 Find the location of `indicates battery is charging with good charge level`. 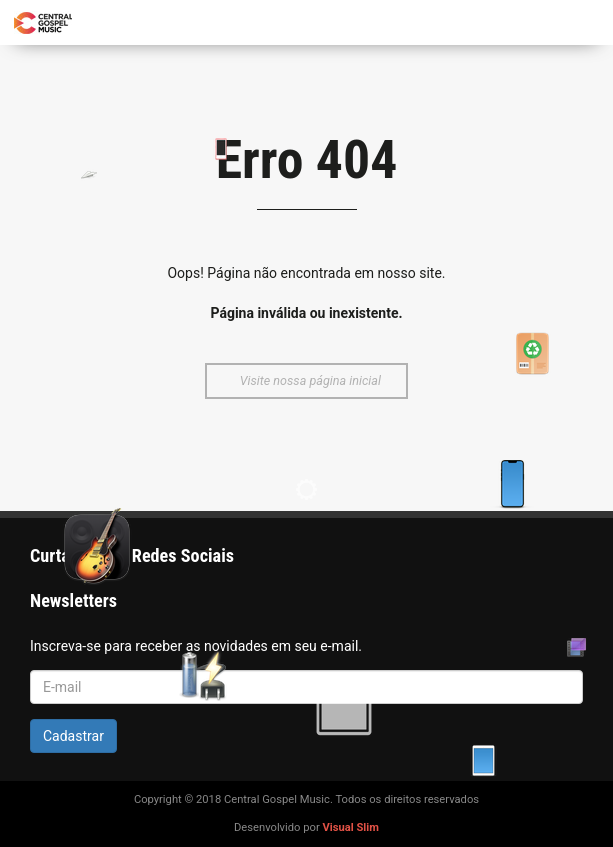

indicates battery is charging with good charge level is located at coordinates (201, 675).